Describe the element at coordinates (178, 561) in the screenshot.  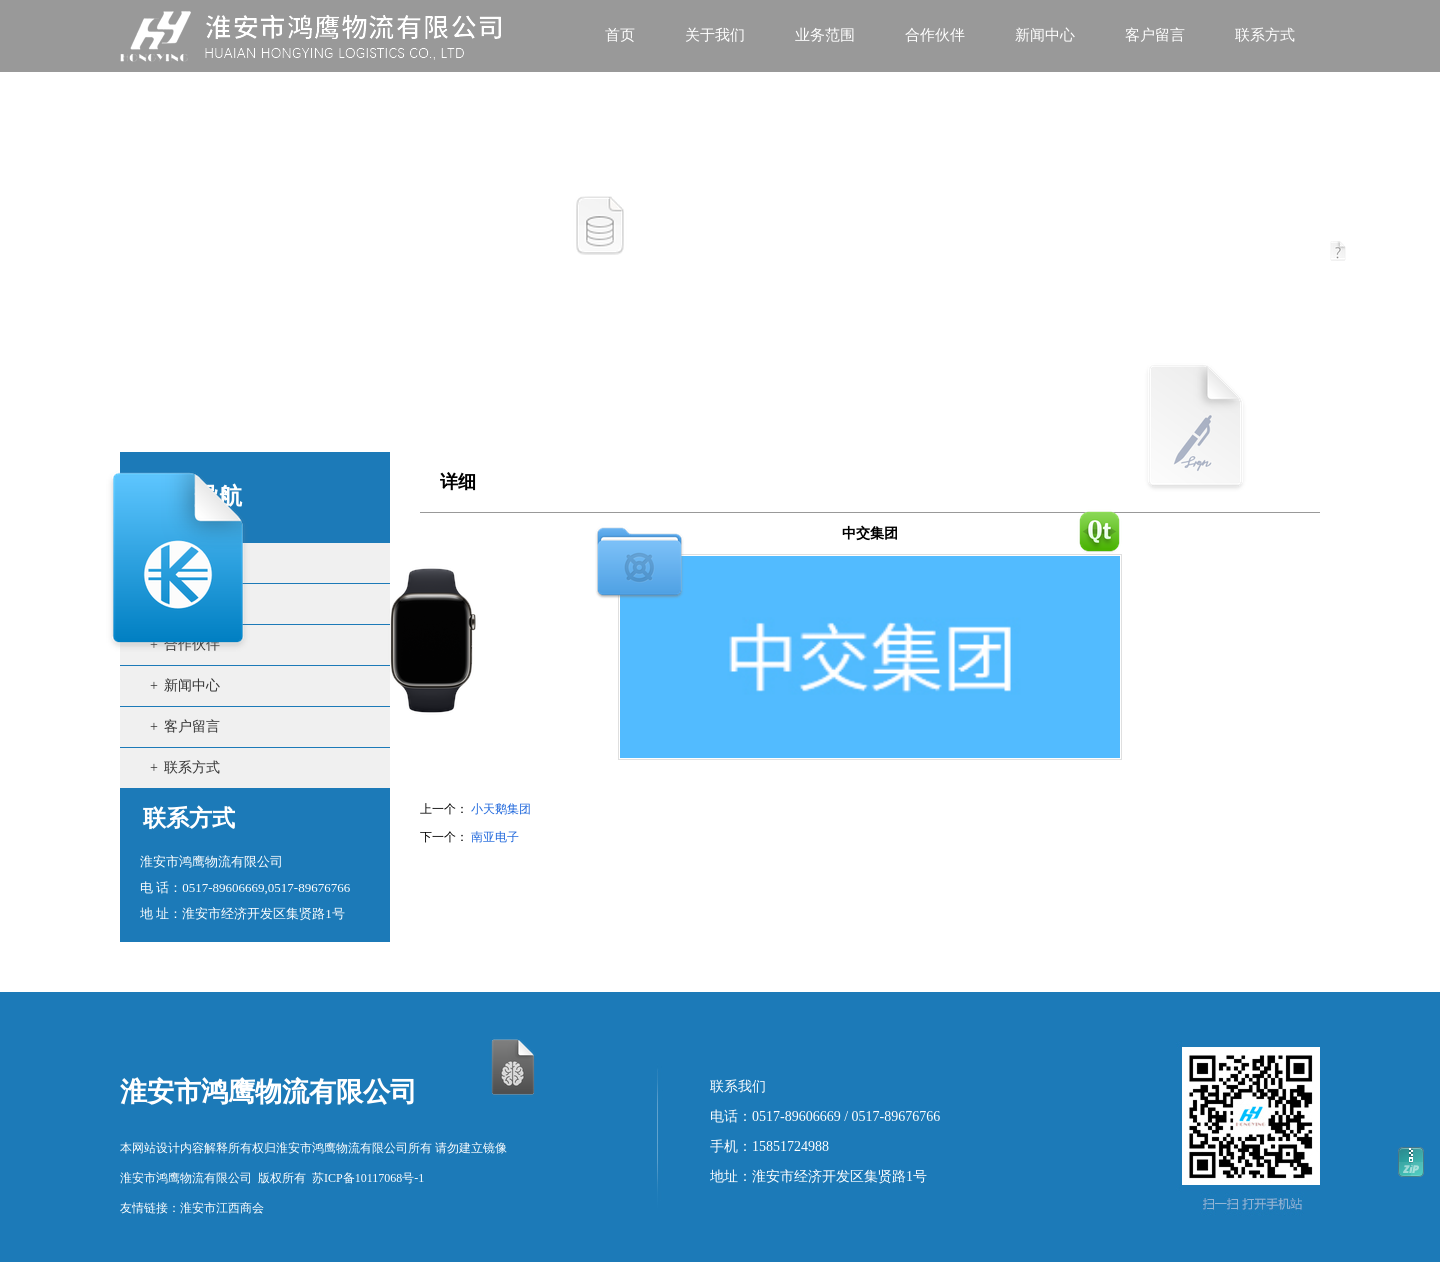
I see `open a KMyMoney financial data file` at that location.